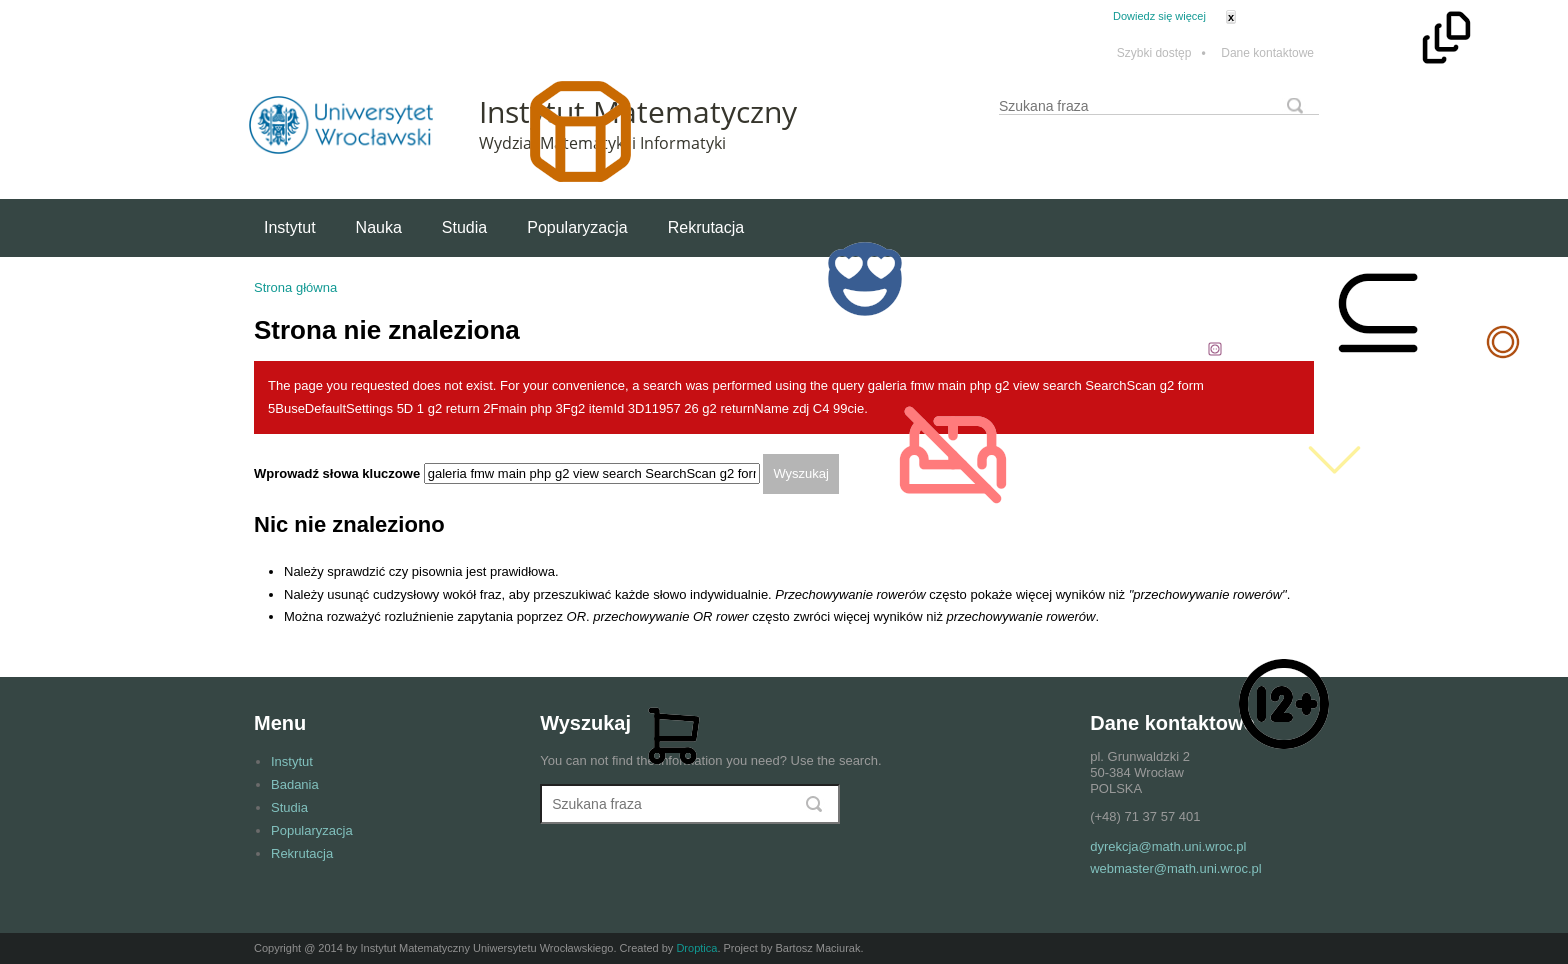  What do you see at coordinates (1215, 349) in the screenshot?
I see `select tumble dry normal setting` at bounding box center [1215, 349].